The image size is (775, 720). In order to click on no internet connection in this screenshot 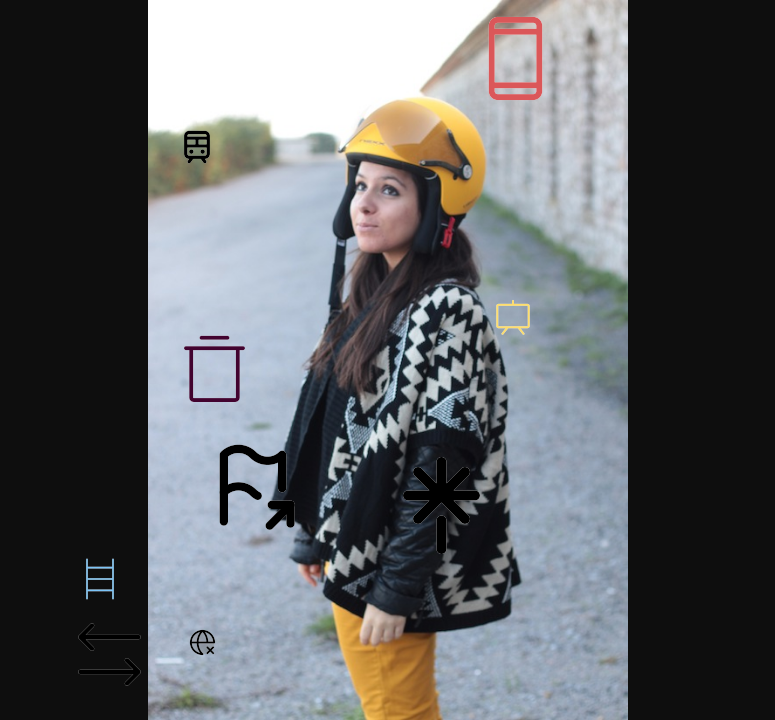, I will do `click(202, 642)`.